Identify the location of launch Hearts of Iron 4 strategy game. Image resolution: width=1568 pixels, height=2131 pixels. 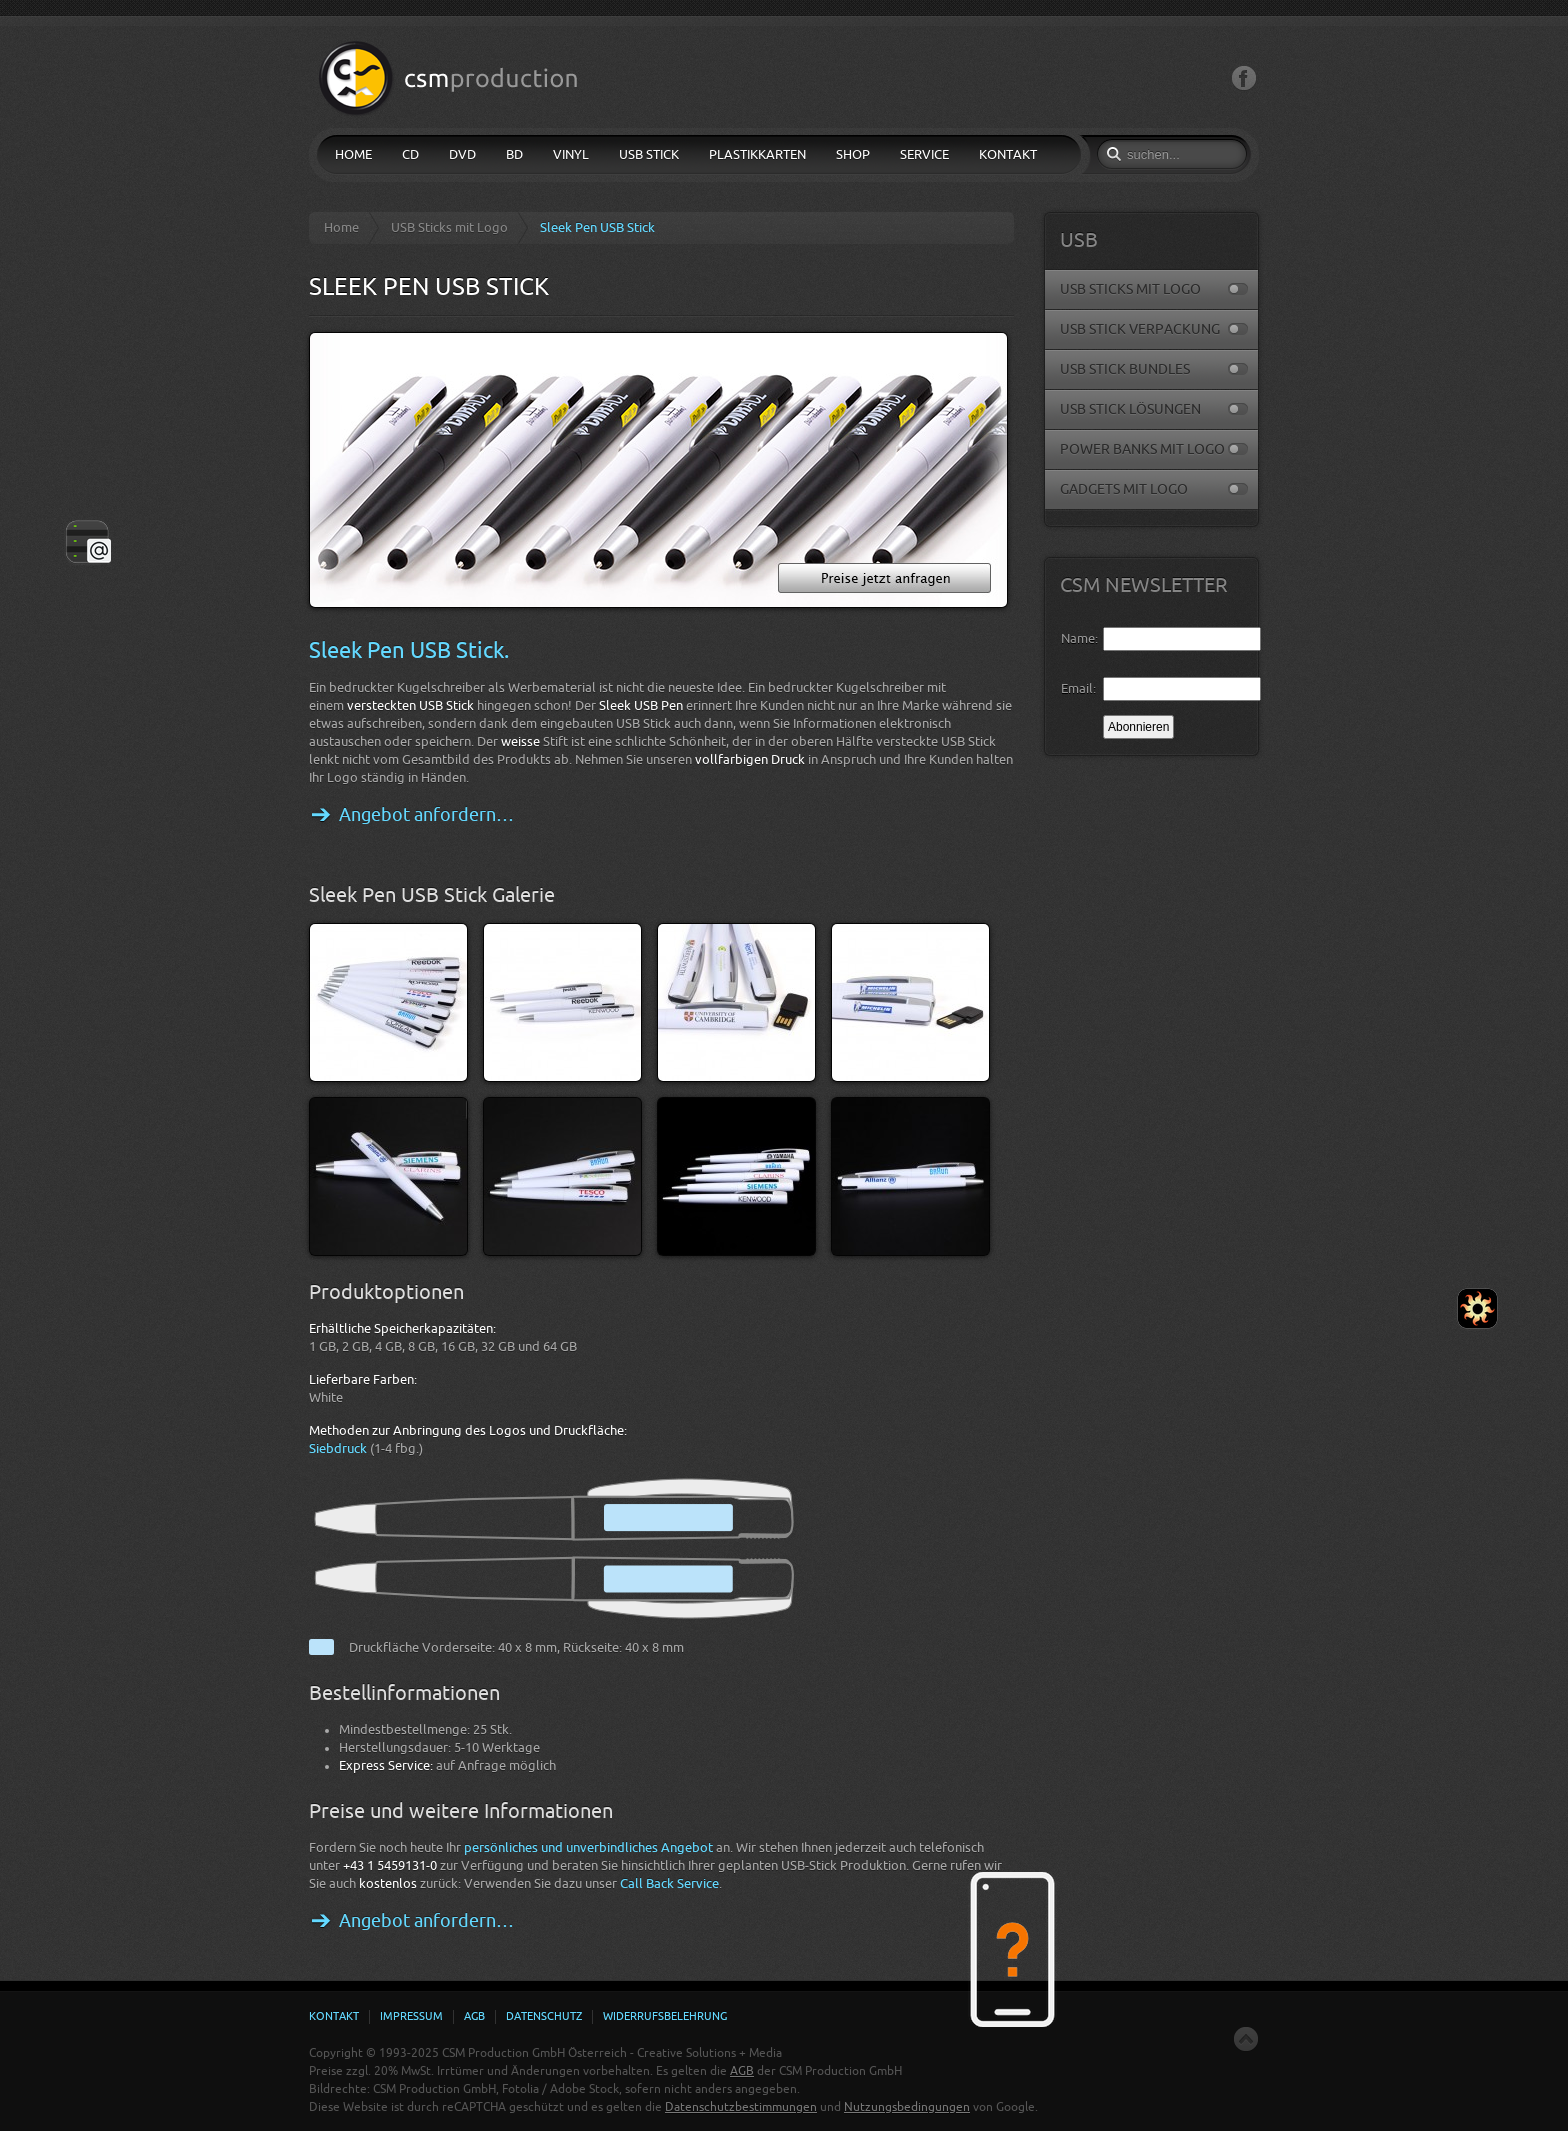
(1477, 1308).